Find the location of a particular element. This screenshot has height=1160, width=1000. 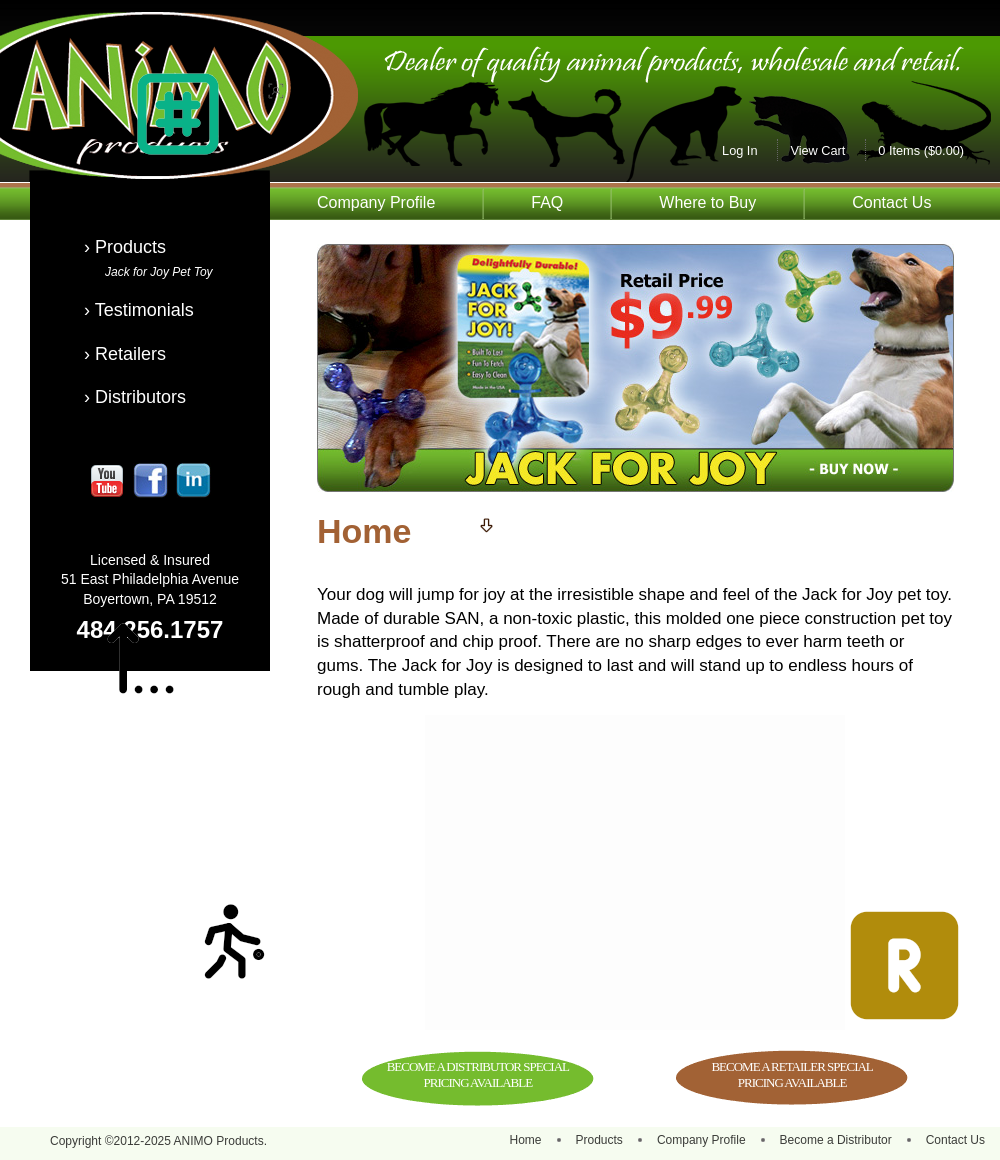

represents the y-axis in a chart or graph is located at coordinates (142, 658).